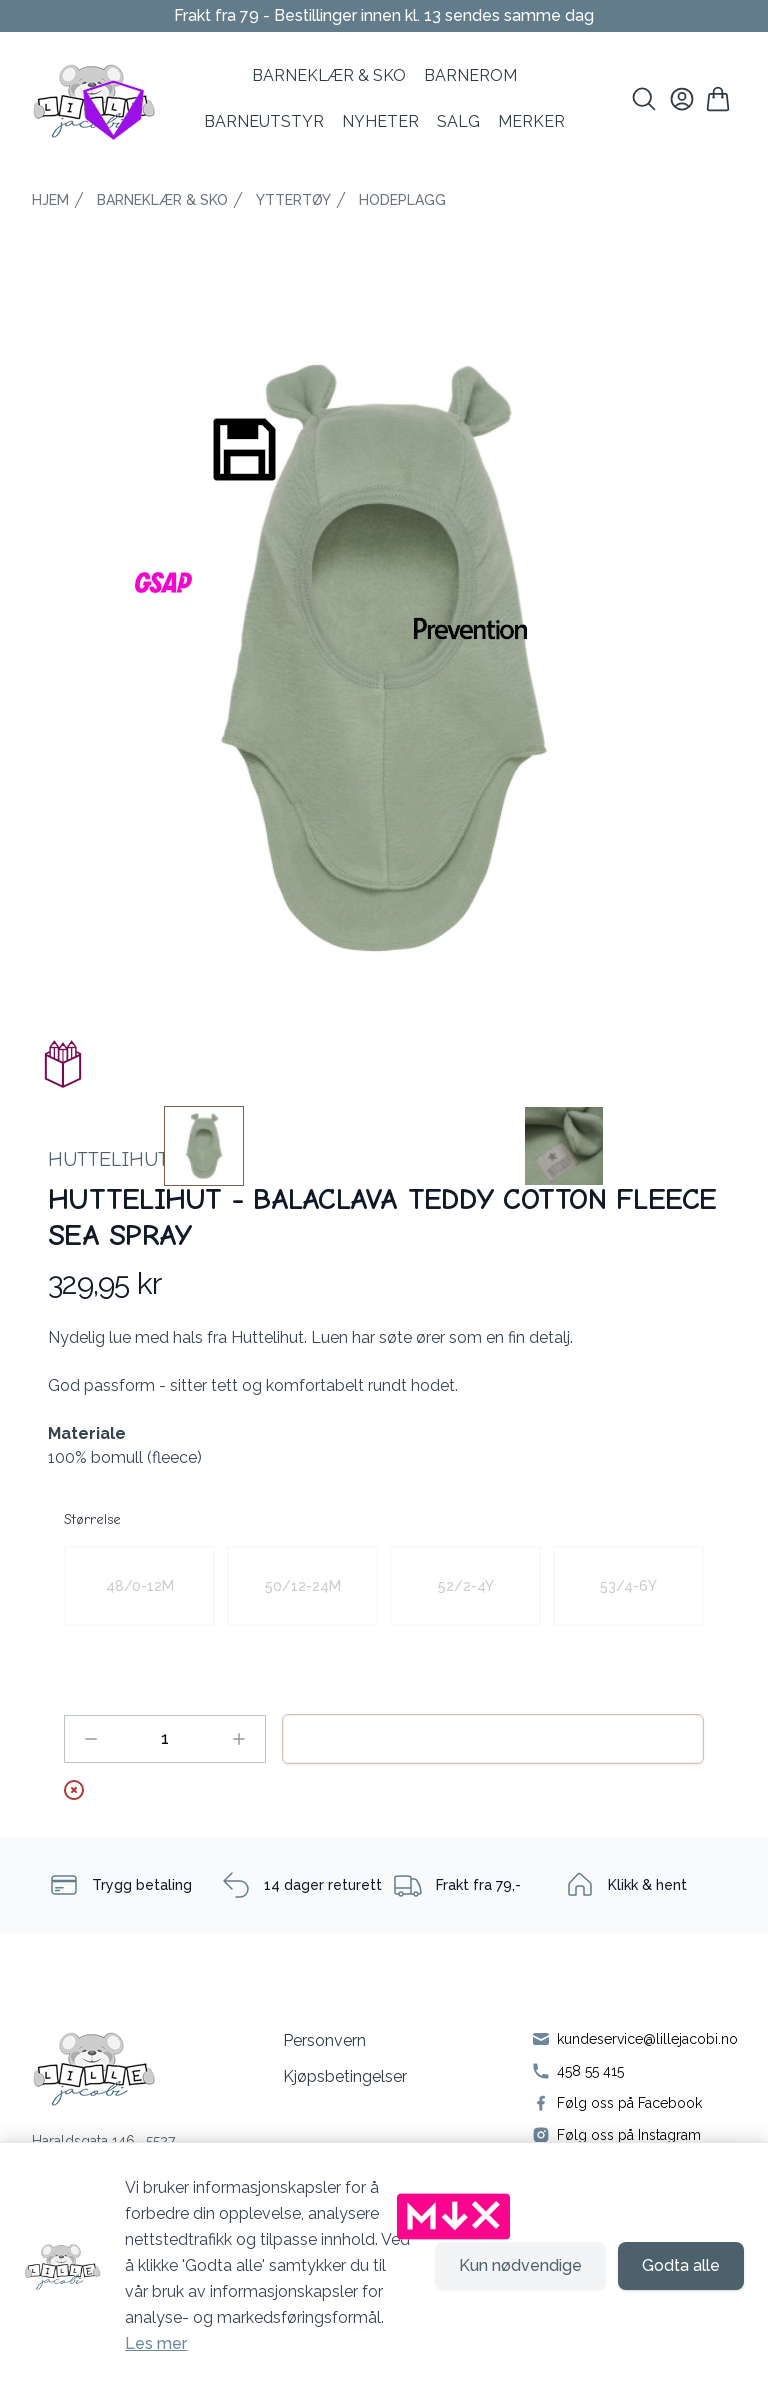  What do you see at coordinates (453, 2216) in the screenshot?
I see `MDX file format or project indicator` at bounding box center [453, 2216].